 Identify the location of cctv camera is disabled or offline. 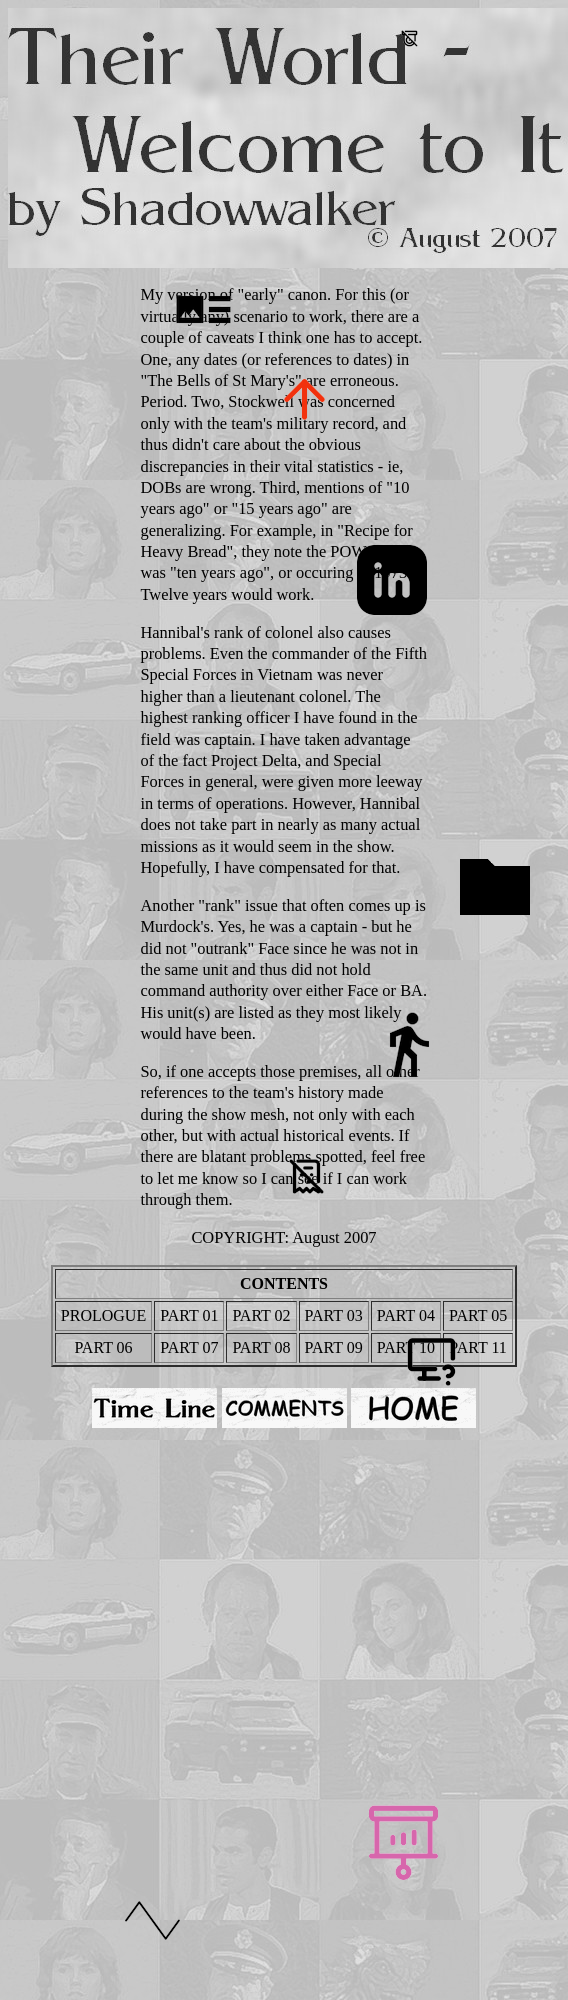
(409, 38).